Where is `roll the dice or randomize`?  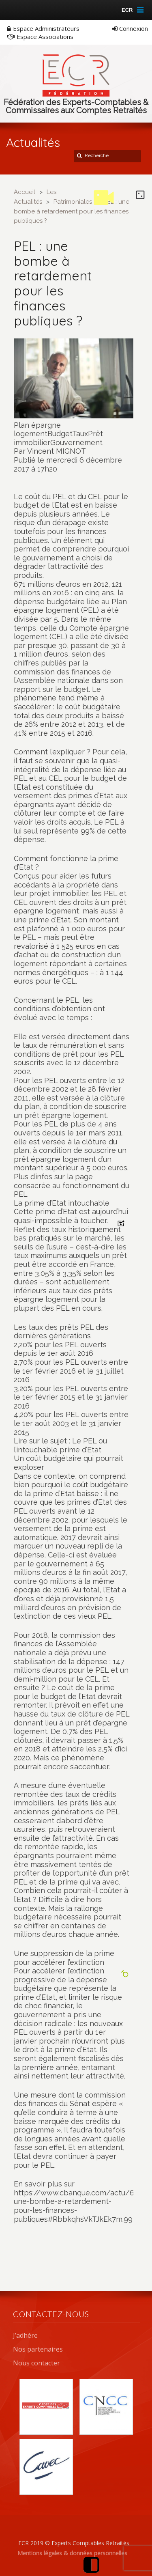
roll the dice or randomize is located at coordinates (140, 195).